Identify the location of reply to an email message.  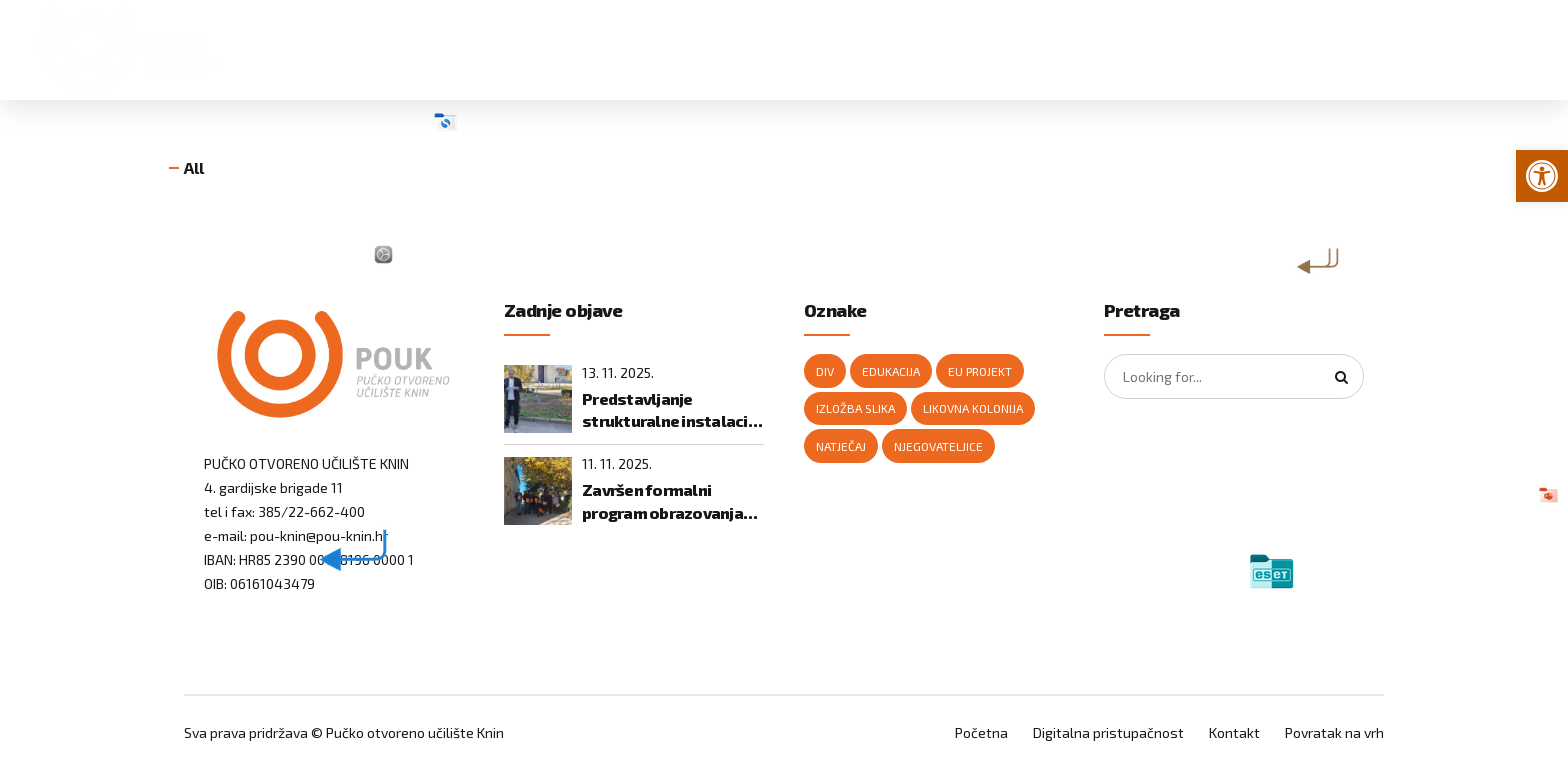
(352, 550).